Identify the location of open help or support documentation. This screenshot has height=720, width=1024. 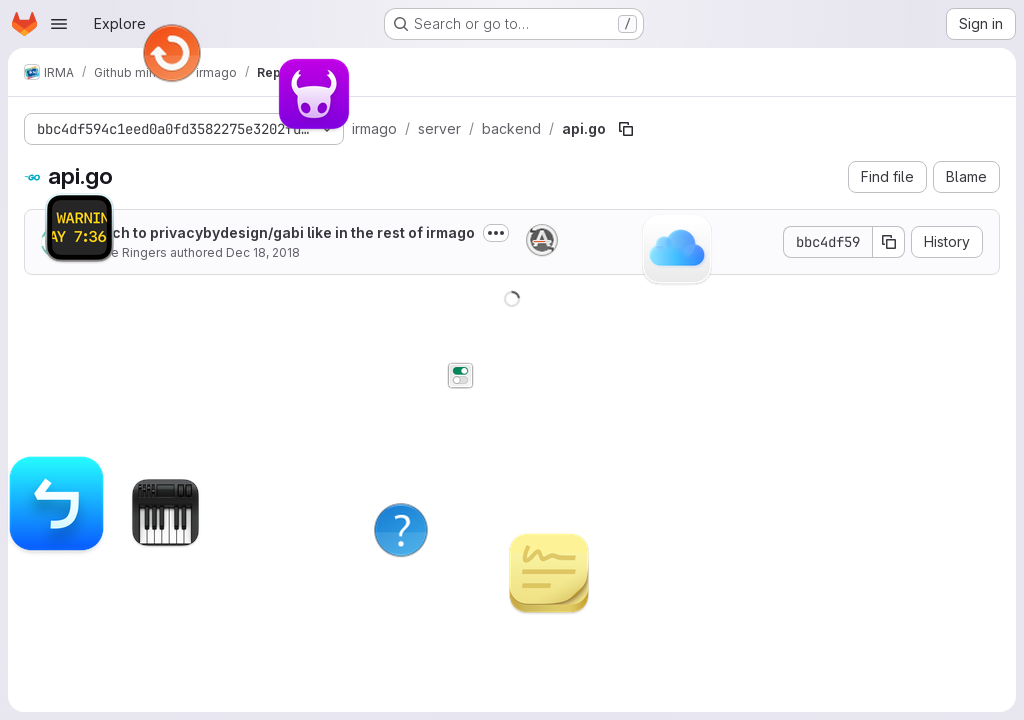
(401, 530).